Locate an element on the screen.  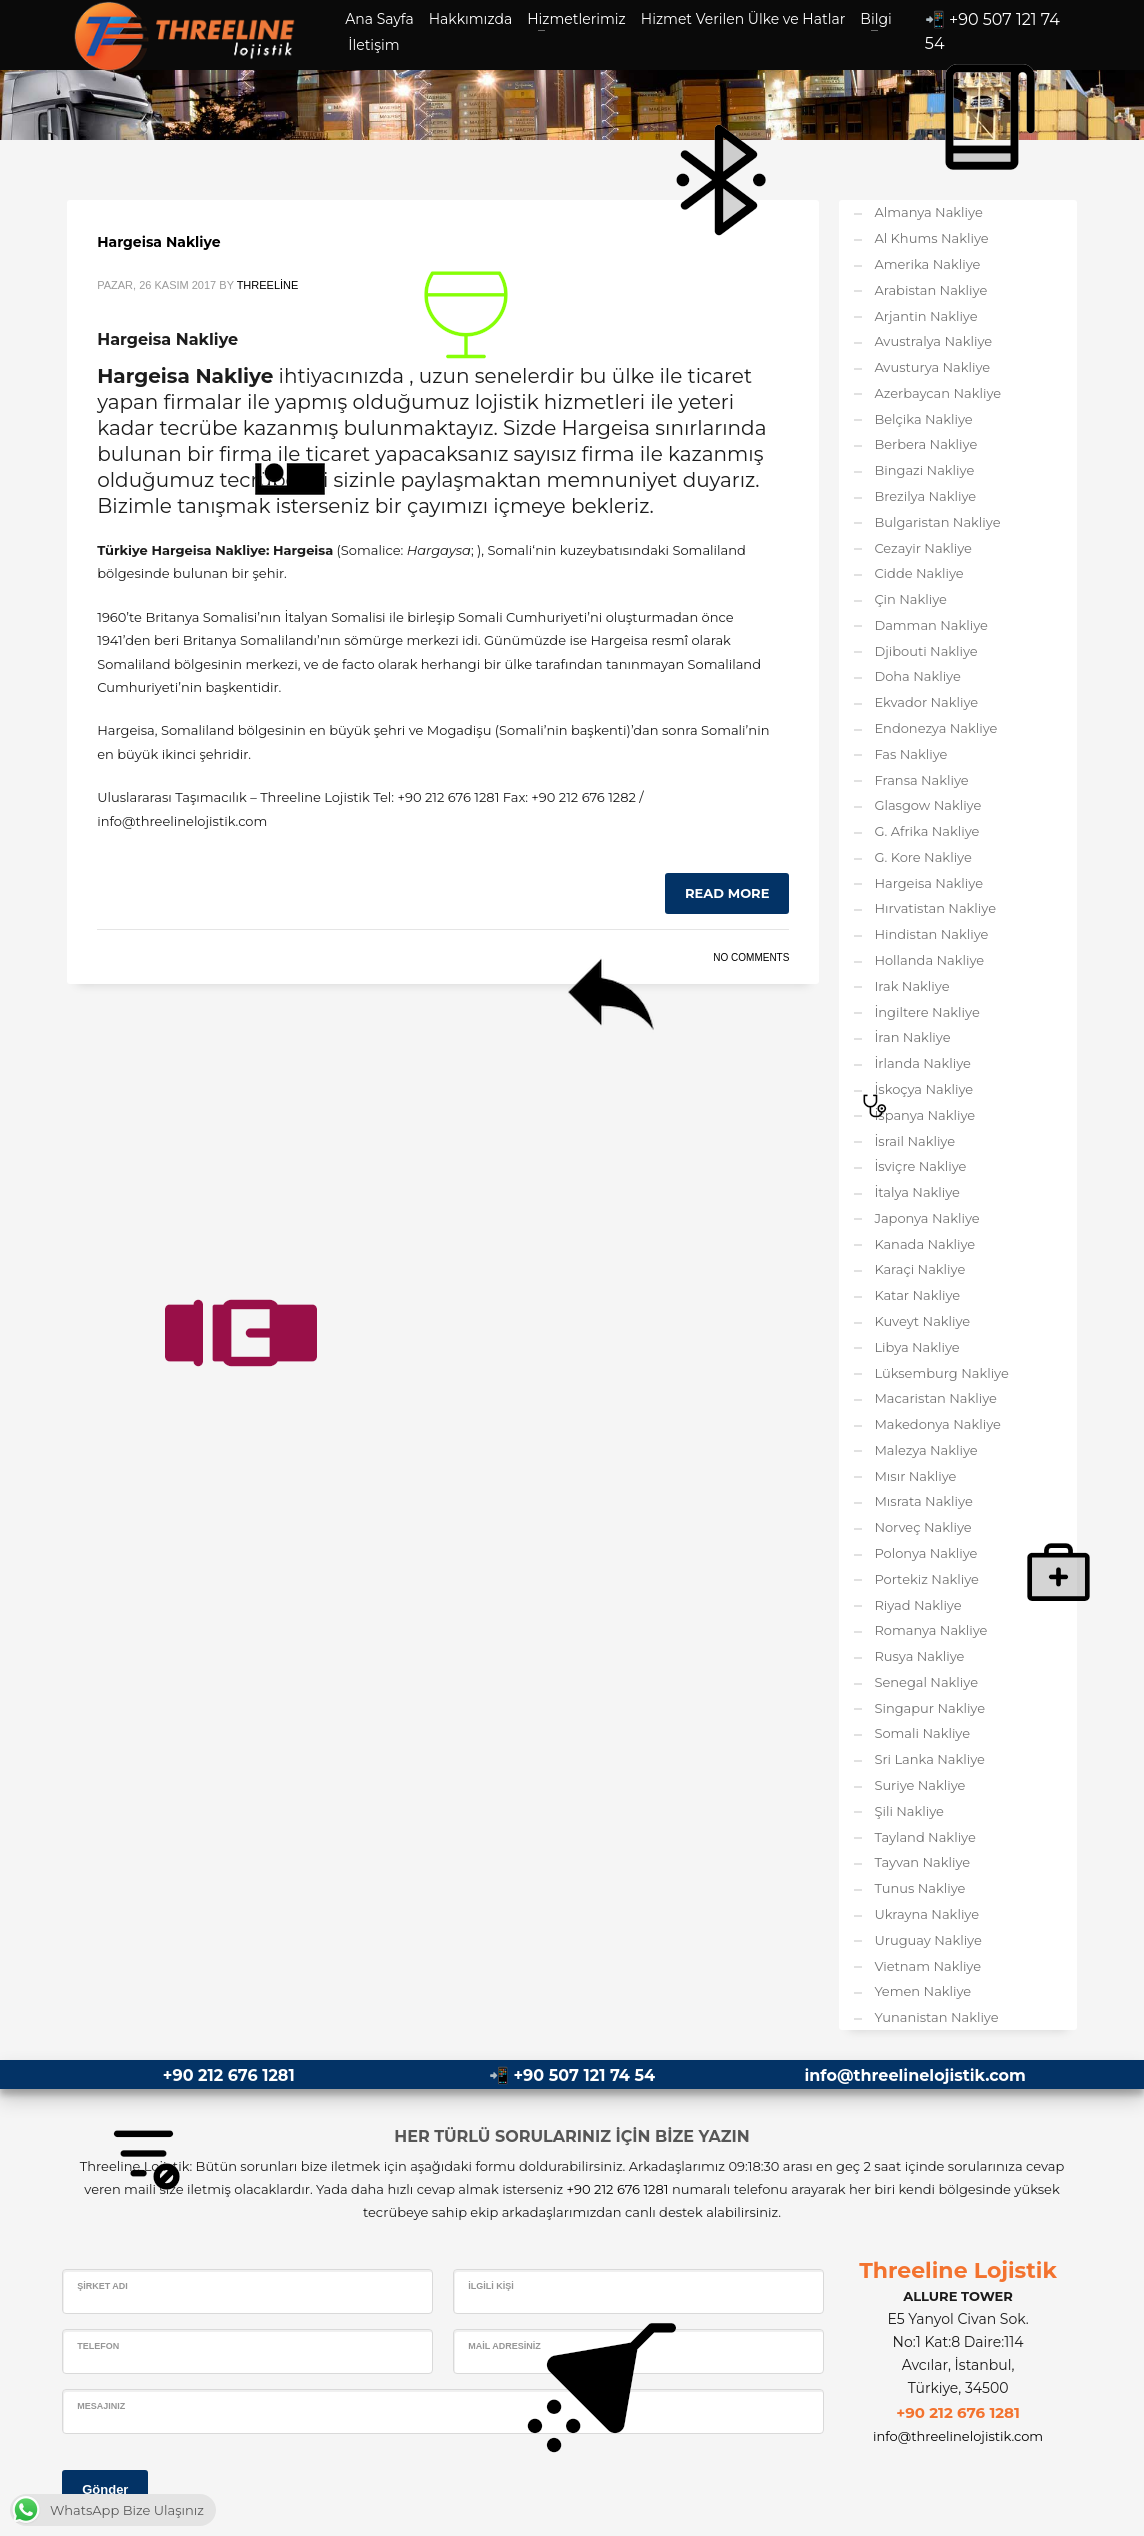
access medical or health resources is located at coordinates (1058, 1574).